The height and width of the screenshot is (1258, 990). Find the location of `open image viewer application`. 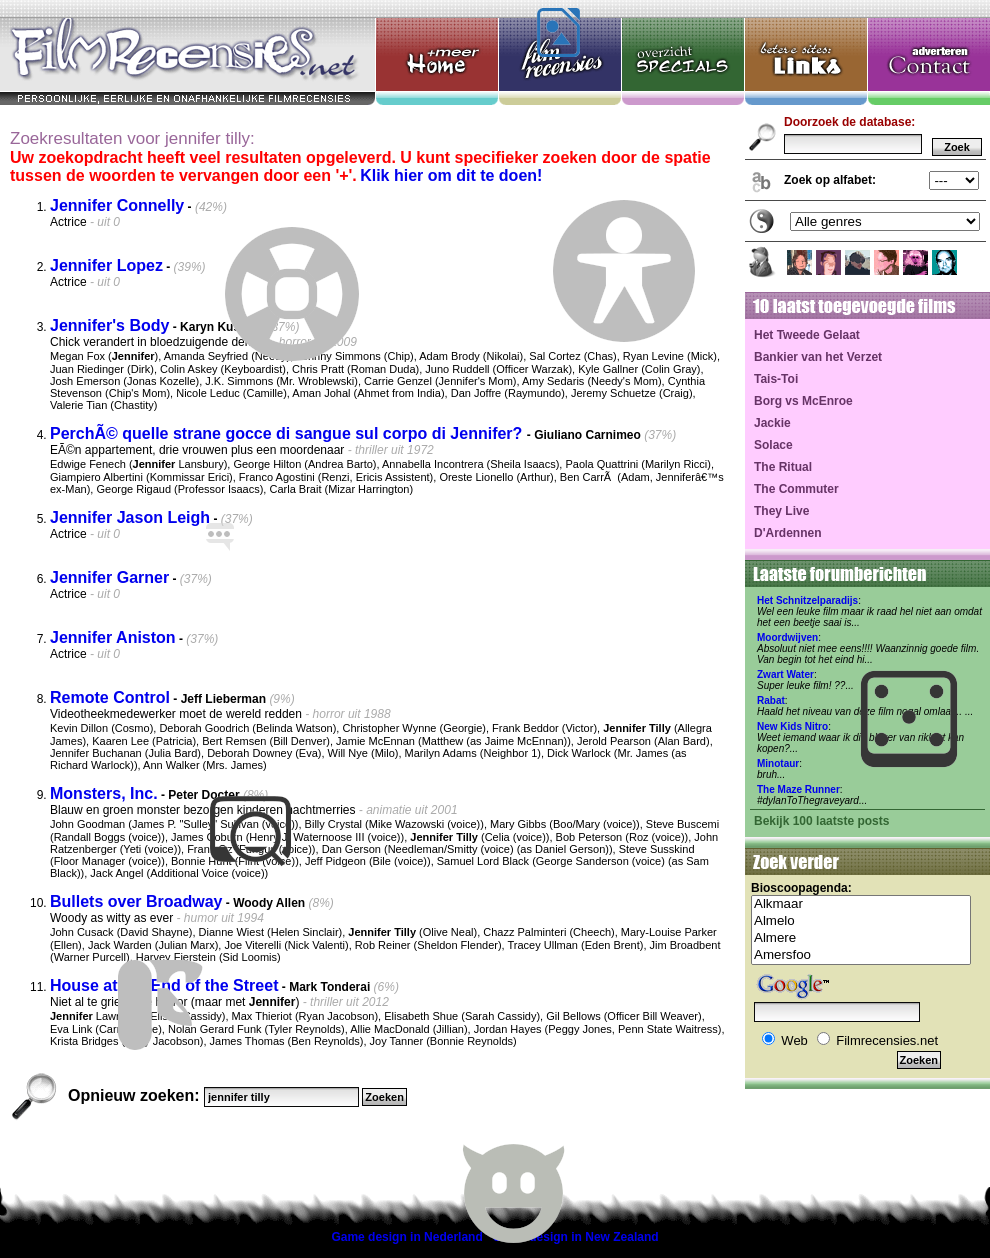

open image viewer application is located at coordinates (250, 826).